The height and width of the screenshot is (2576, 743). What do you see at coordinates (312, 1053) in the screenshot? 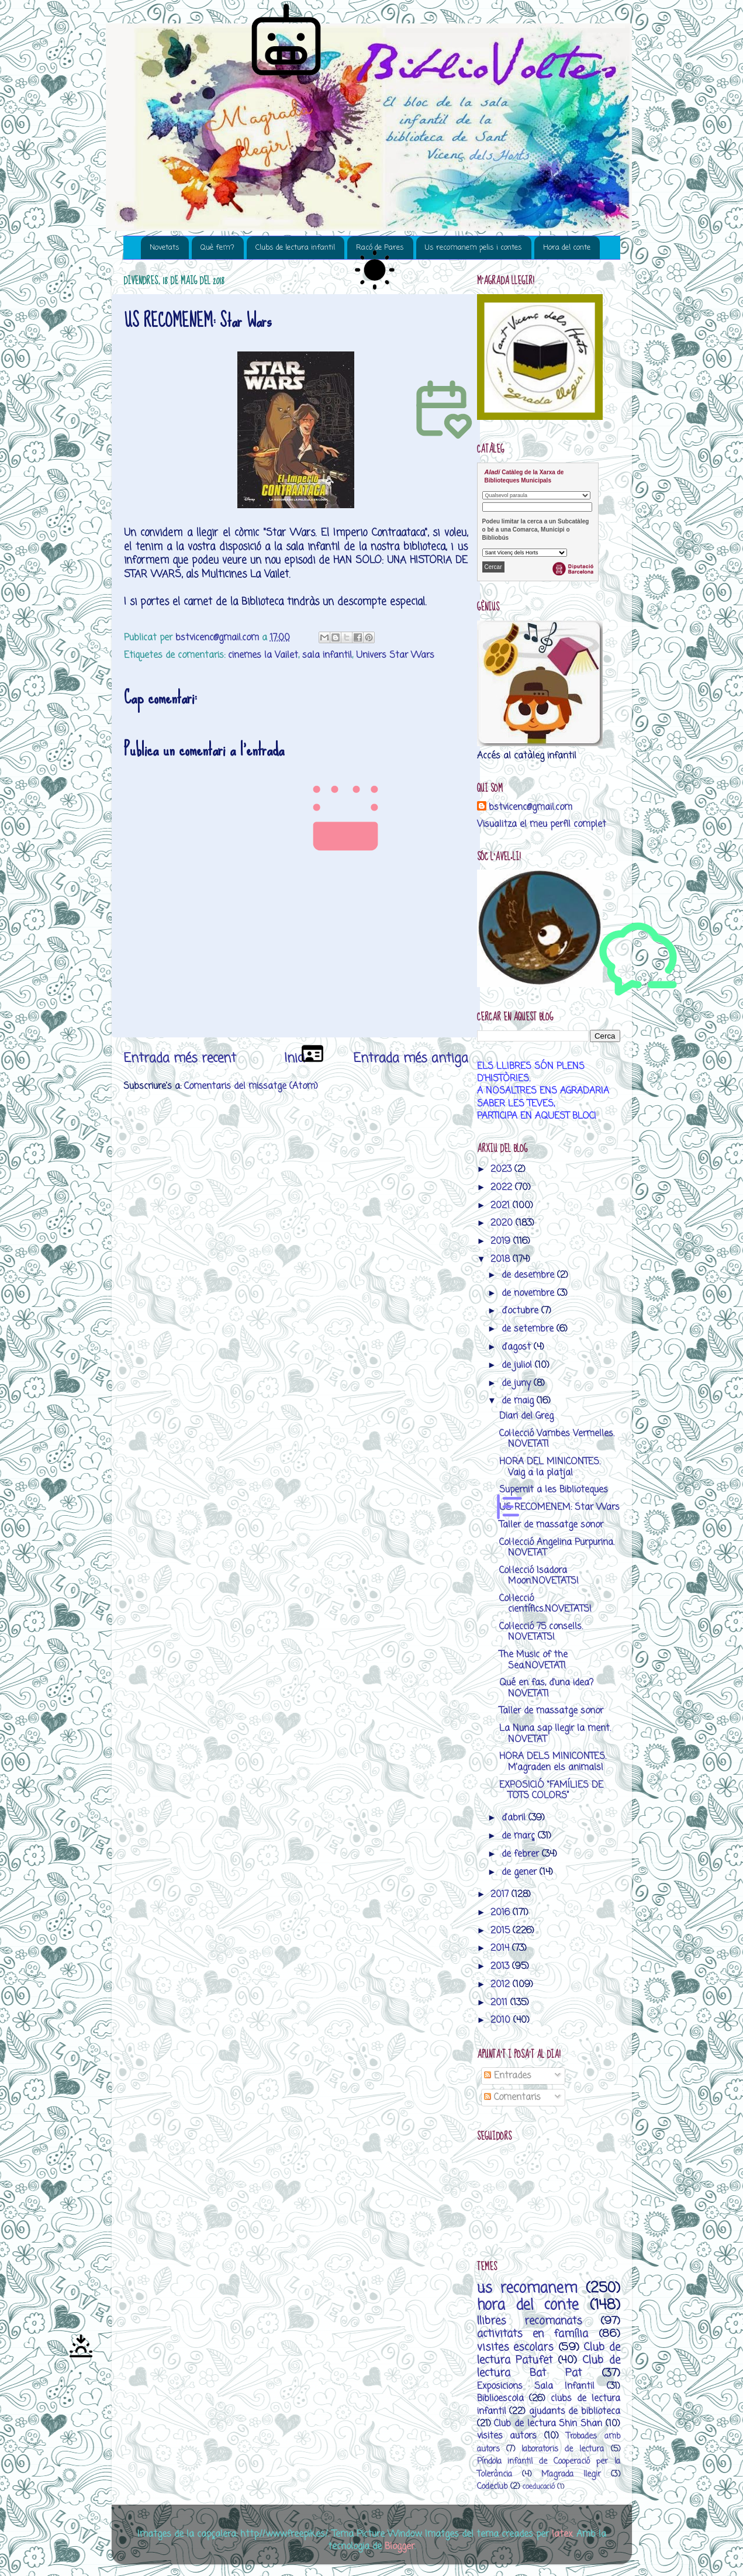
I see `view your profile or identification details` at bounding box center [312, 1053].